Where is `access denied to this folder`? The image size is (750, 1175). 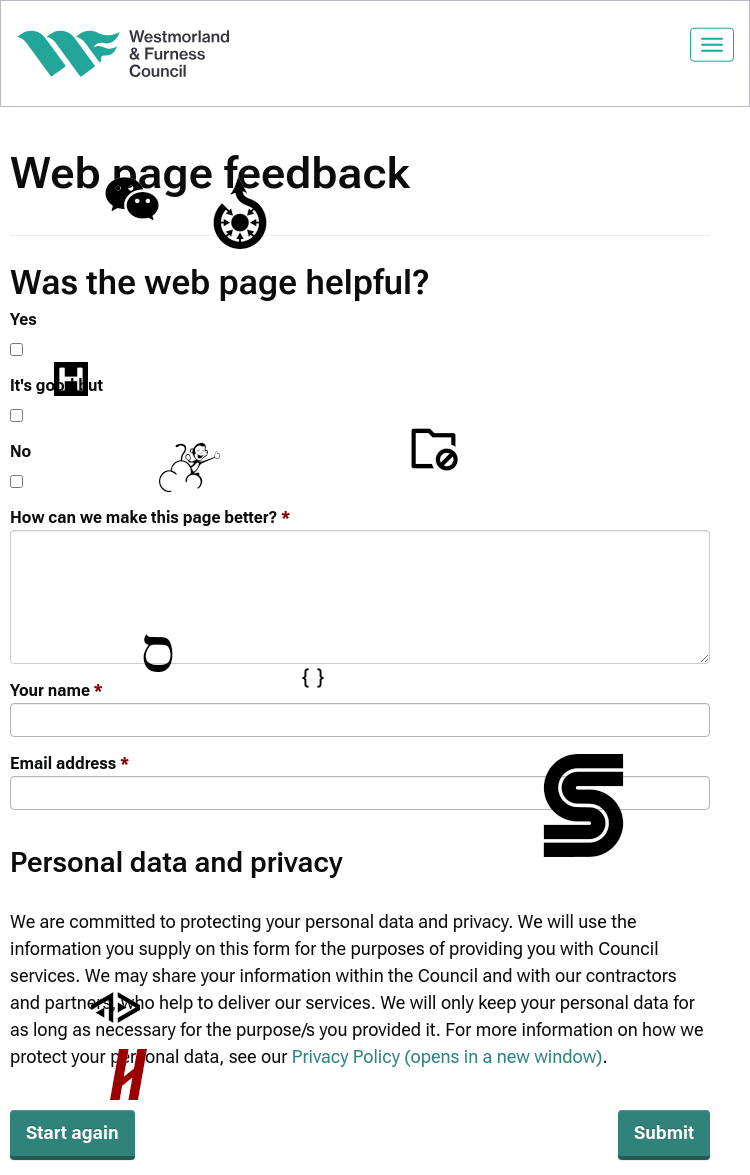 access denied to this folder is located at coordinates (433, 448).